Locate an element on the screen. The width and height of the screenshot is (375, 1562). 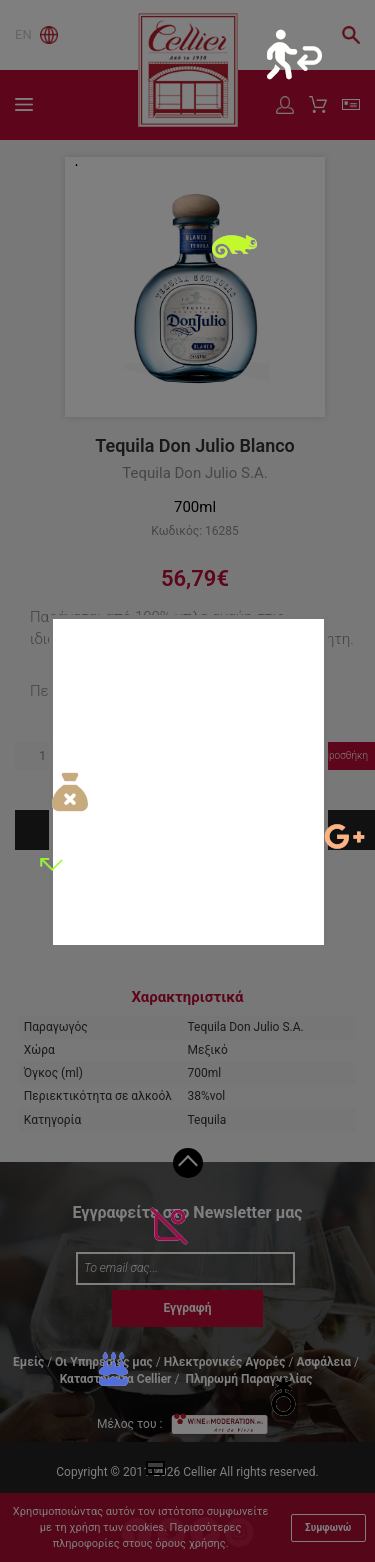
view birthday or celebration reminders is located at coordinates (113, 1369).